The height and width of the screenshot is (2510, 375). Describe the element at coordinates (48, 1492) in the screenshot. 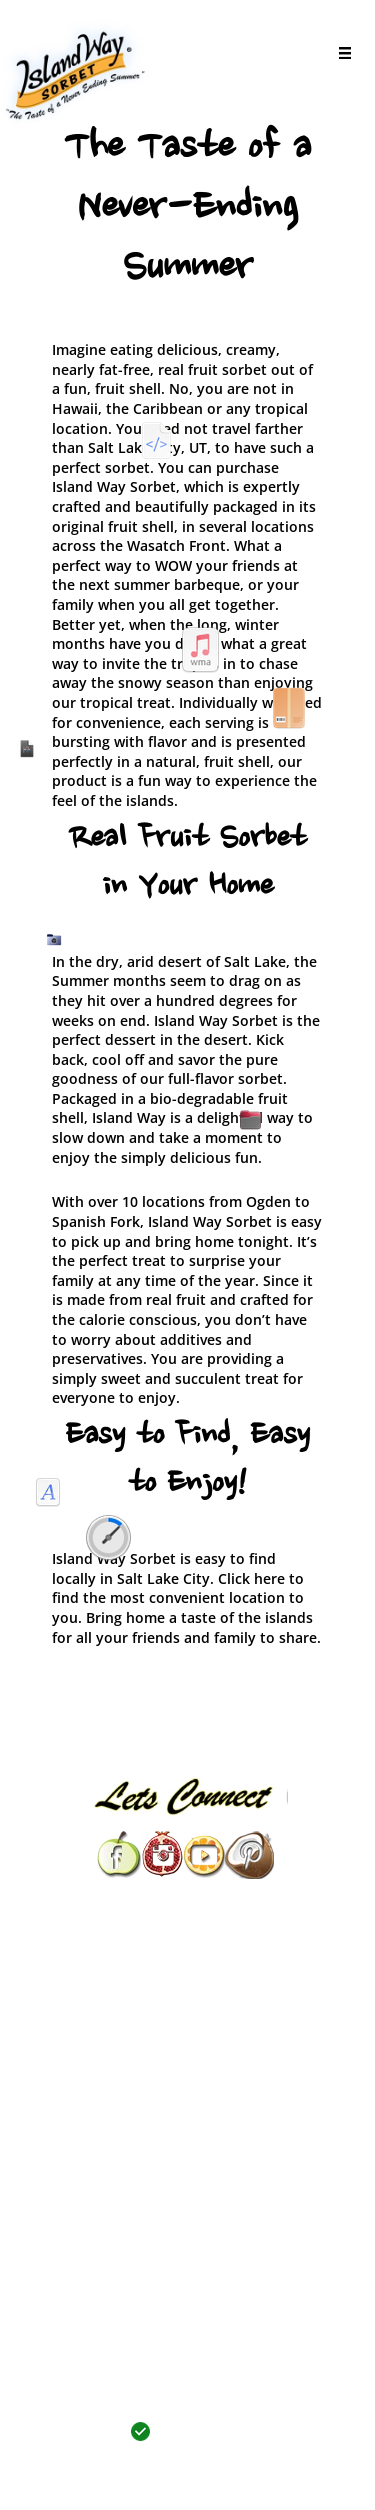

I see `open a font file` at that location.